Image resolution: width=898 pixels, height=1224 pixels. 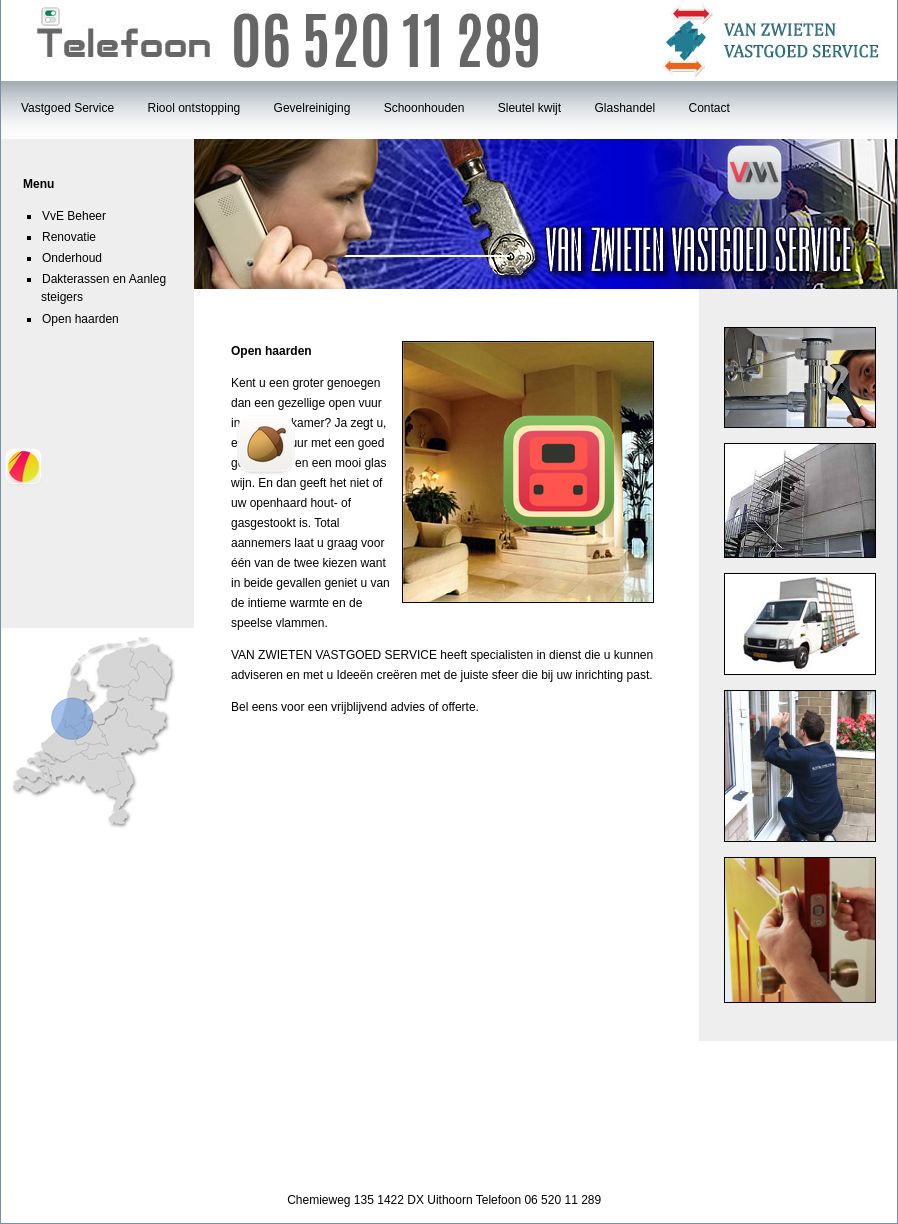 I want to click on launch melonDS nintendo DS emulator, so click(x=559, y=471).